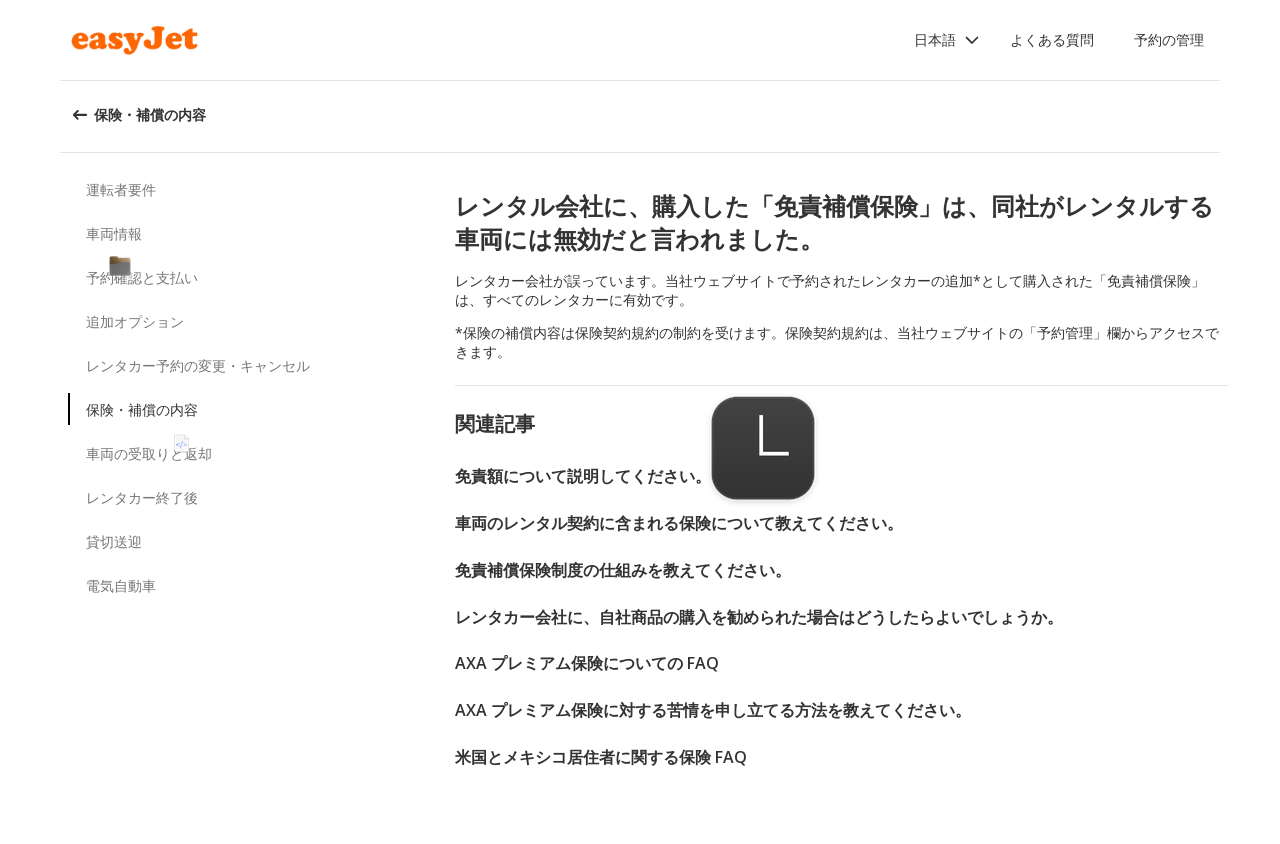 Image resolution: width=1280 pixels, height=844 pixels. I want to click on an HTML or code file, so click(181, 443).